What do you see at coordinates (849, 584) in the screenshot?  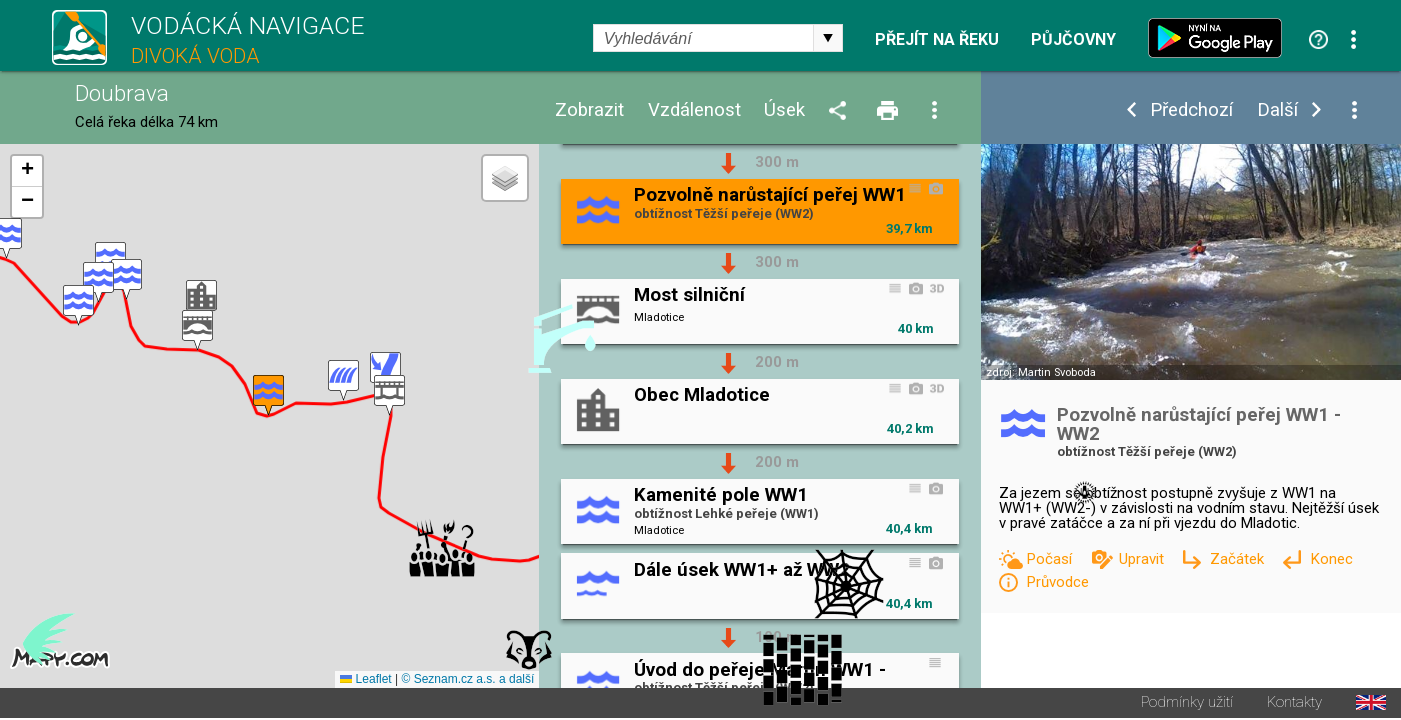 I see `indicates a spider or web-related game element` at bounding box center [849, 584].